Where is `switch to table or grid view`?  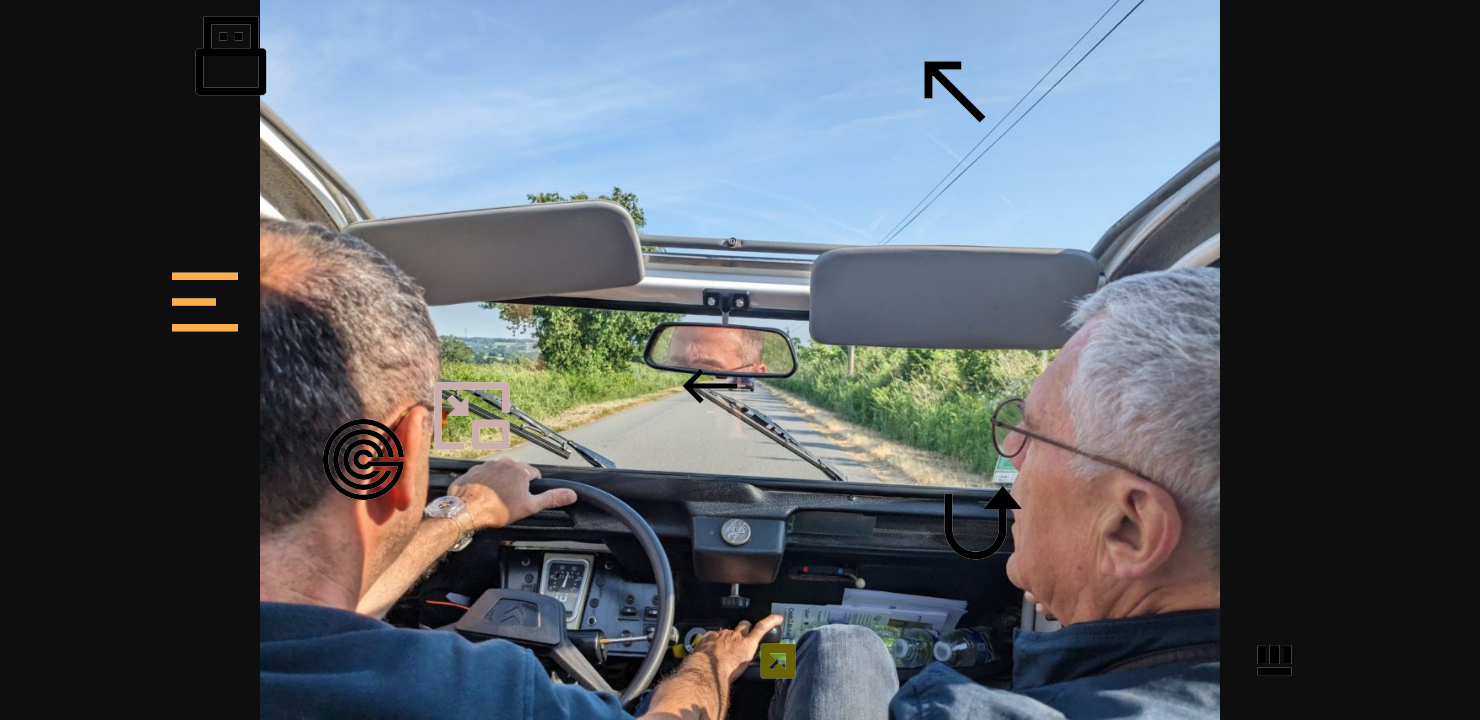 switch to table or grid view is located at coordinates (1274, 660).